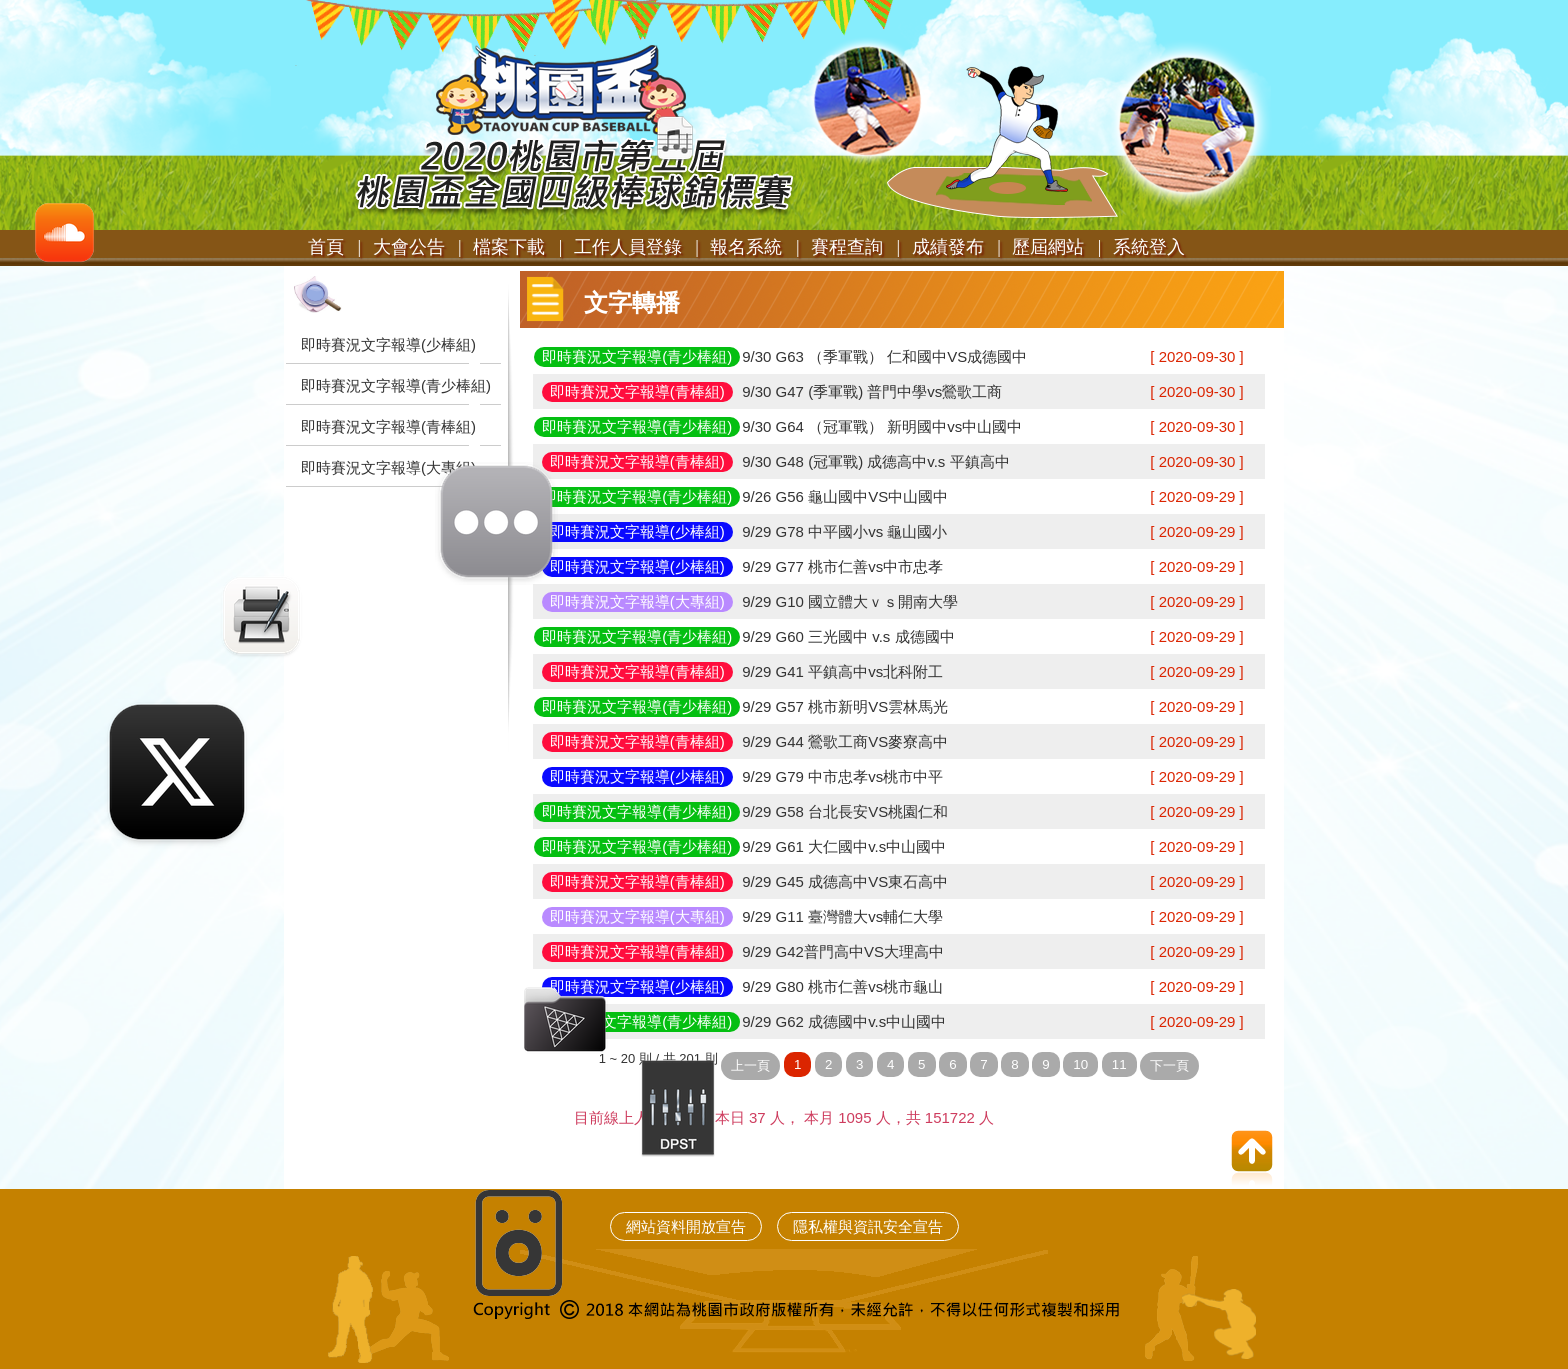  What do you see at coordinates (177, 772) in the screenshot?
I see `open the X (formerly Twitter) app` at bounding box center [177, 772].